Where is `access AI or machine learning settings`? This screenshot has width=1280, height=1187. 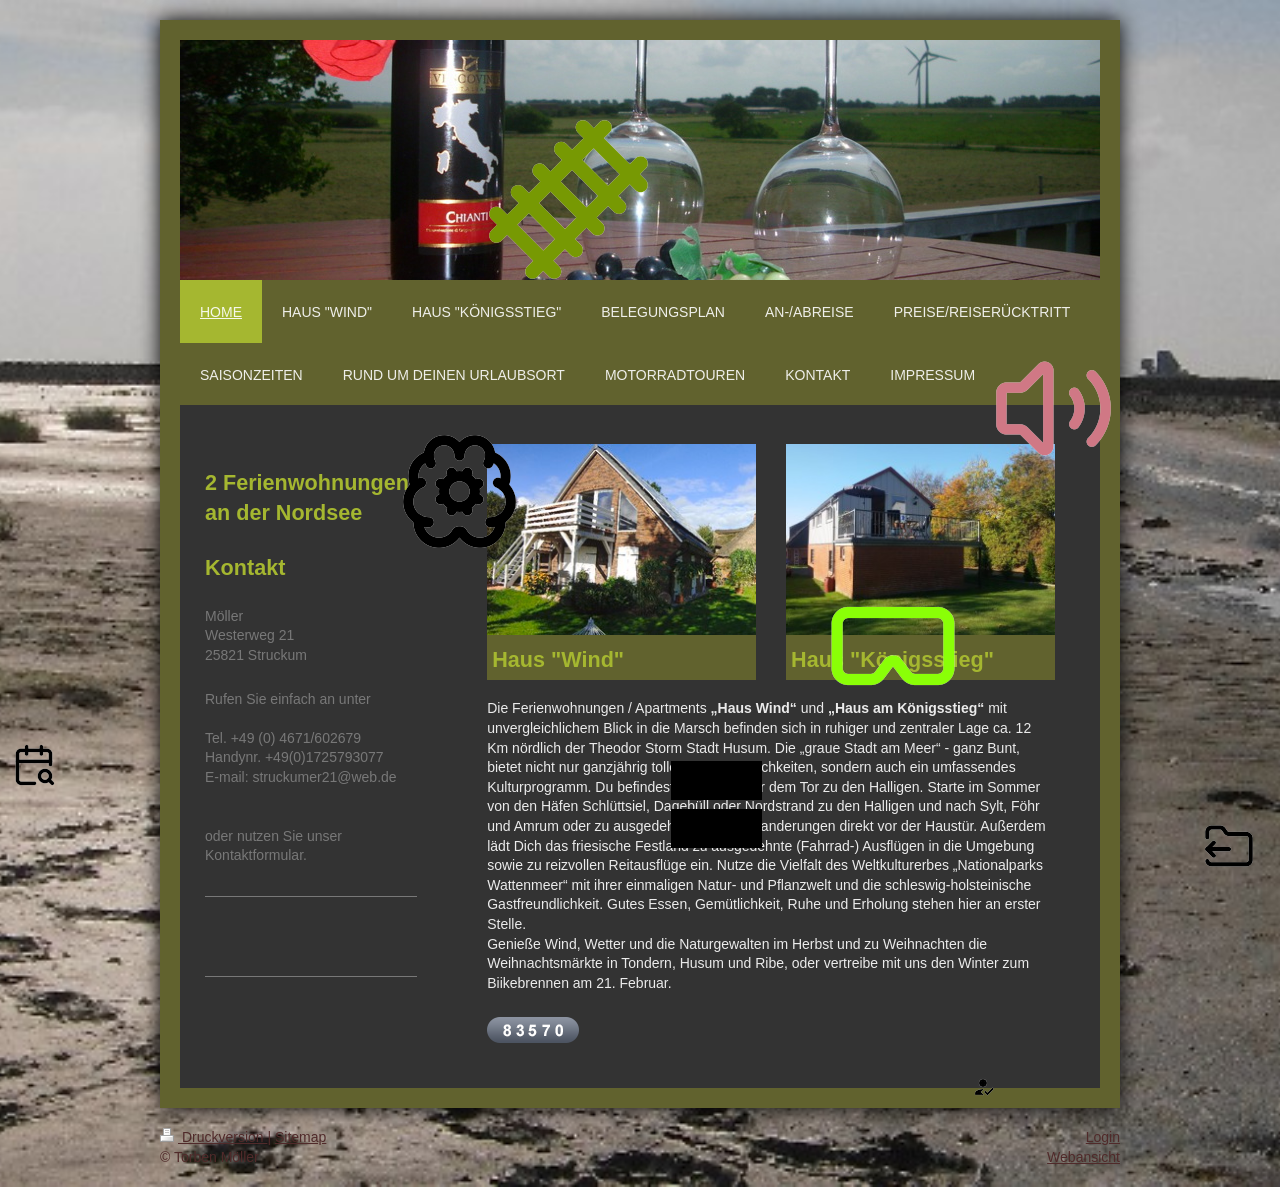
access AI or machine learning settings is located at coordinates (459, 491).